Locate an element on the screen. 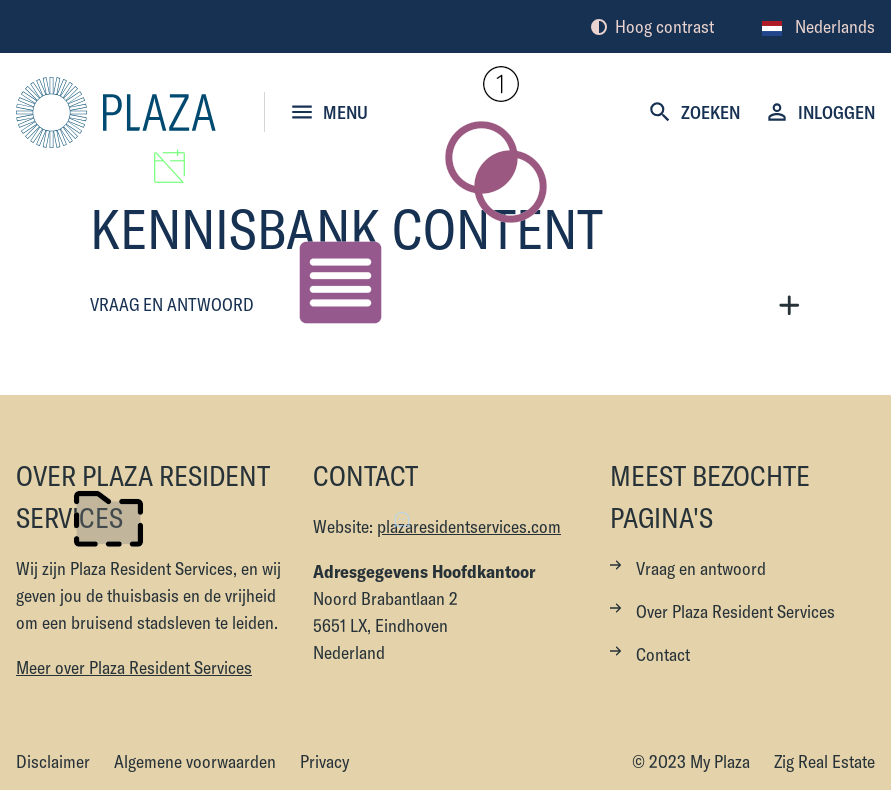 The width and height of the screenshot is (891, 790). justify text alignment is located at coordinates (340, 282).